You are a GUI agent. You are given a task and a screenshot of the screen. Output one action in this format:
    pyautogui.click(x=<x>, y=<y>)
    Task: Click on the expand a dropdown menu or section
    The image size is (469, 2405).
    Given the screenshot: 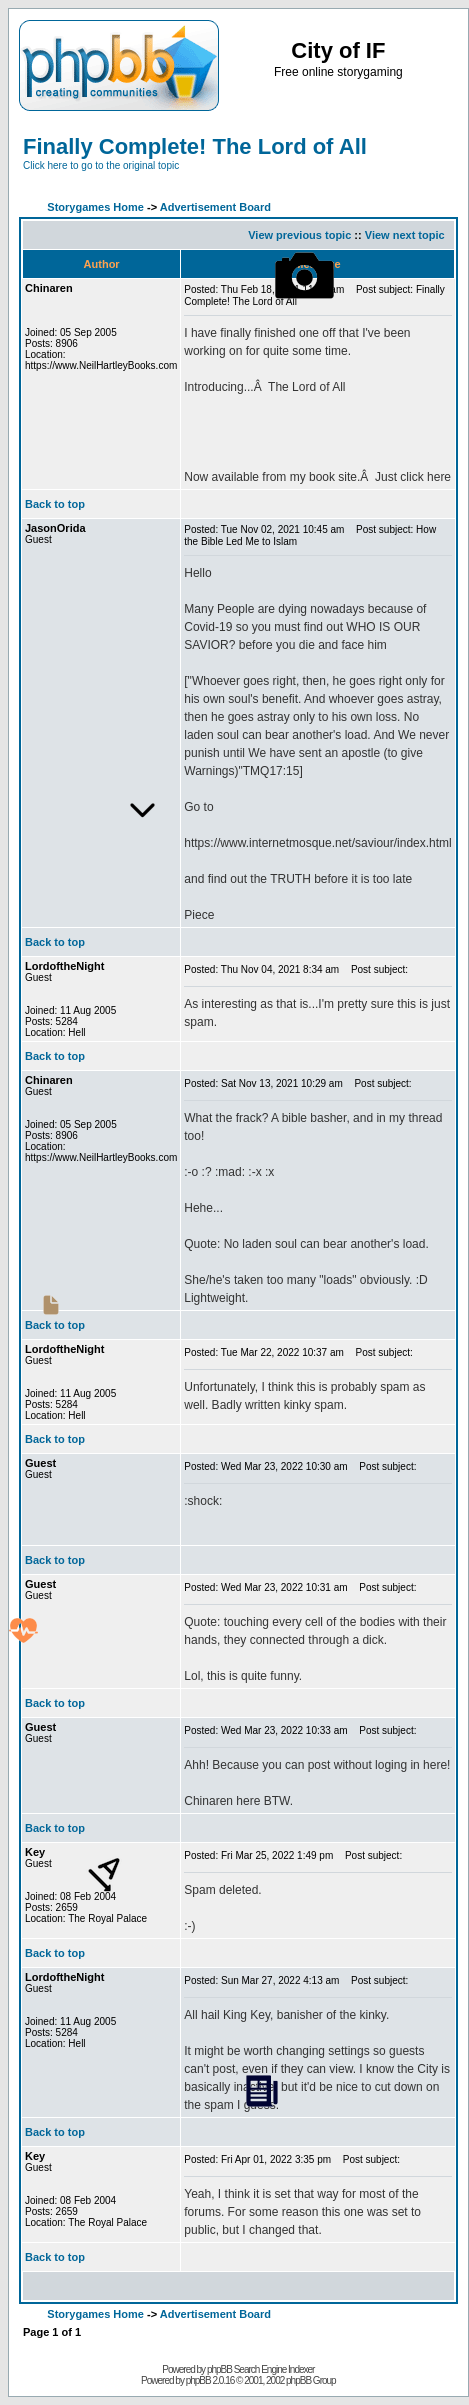 What is the action you would take?
    pyautogui.click(x=142, y=808)
    